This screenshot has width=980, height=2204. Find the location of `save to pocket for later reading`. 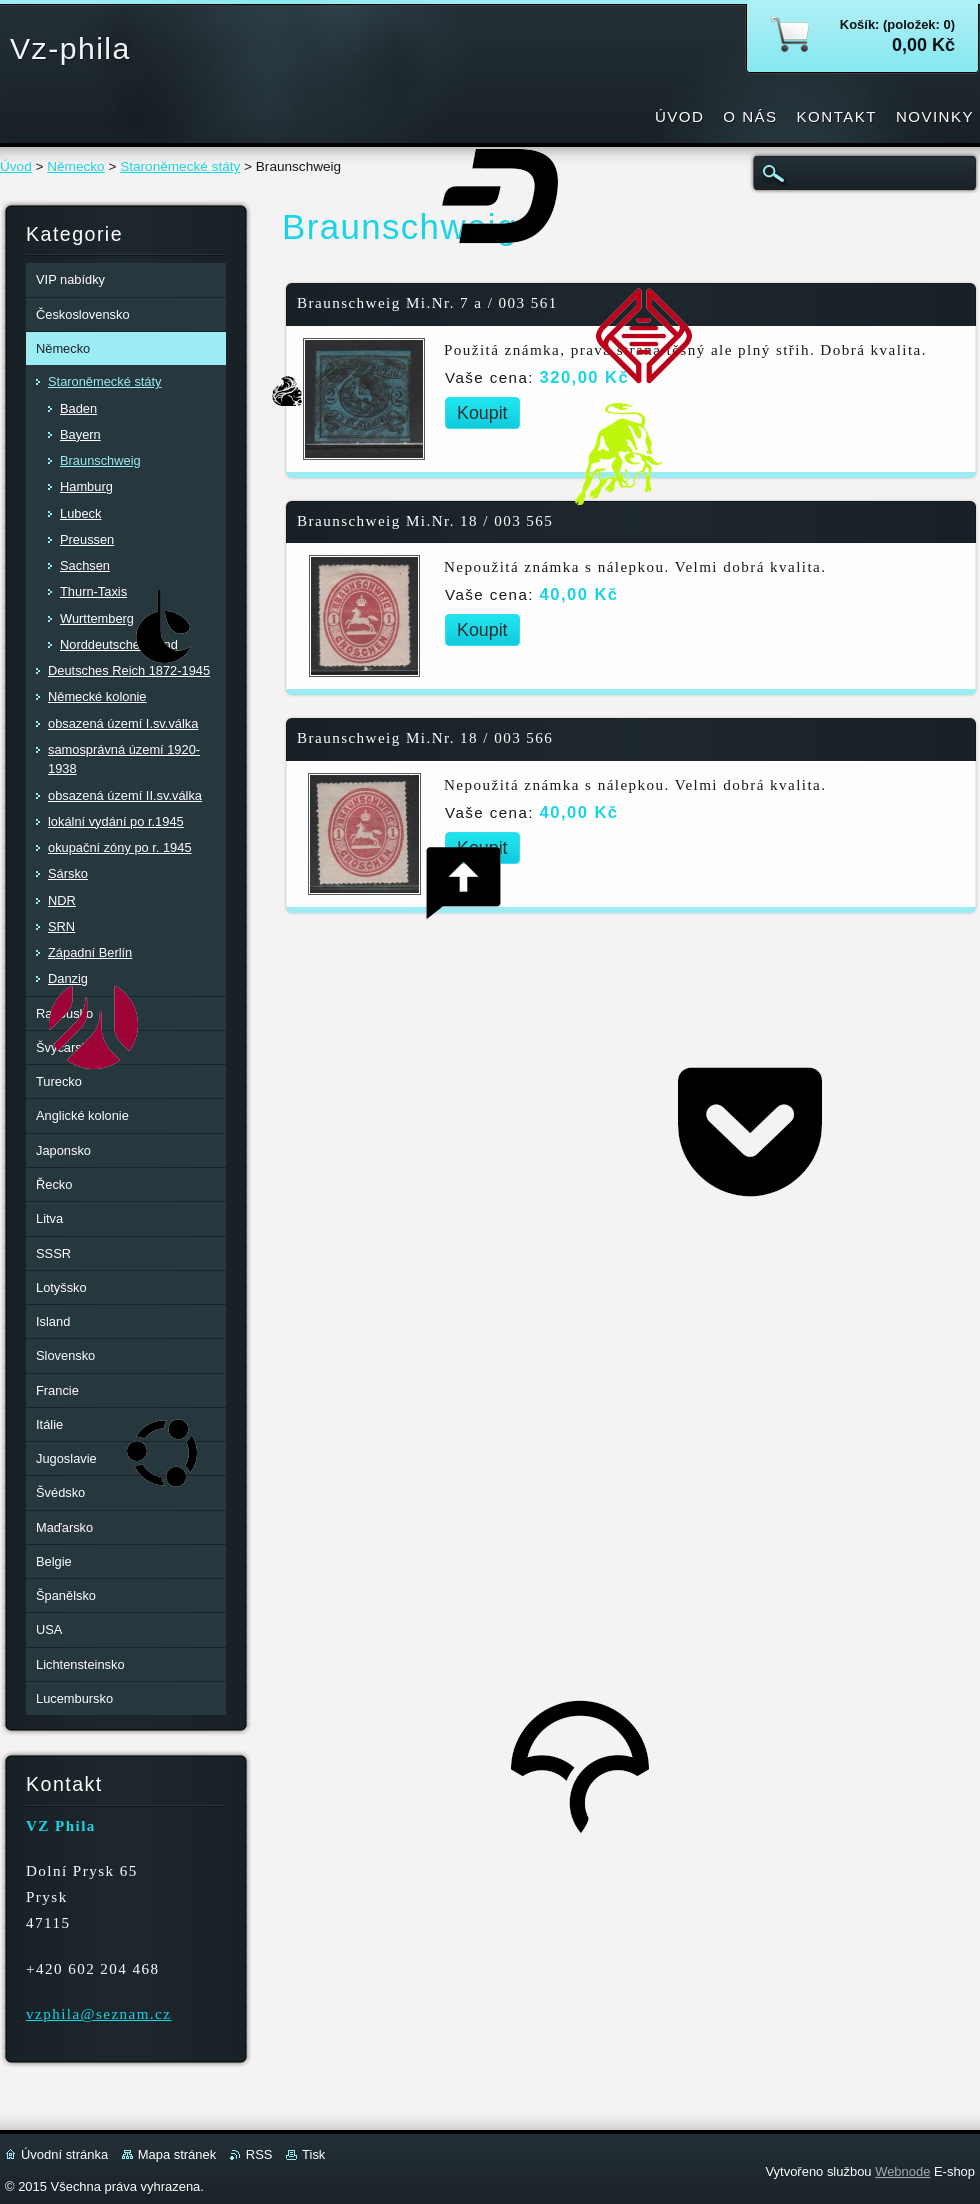

save to pocket for later reading is located at coordinates (750, 1132).